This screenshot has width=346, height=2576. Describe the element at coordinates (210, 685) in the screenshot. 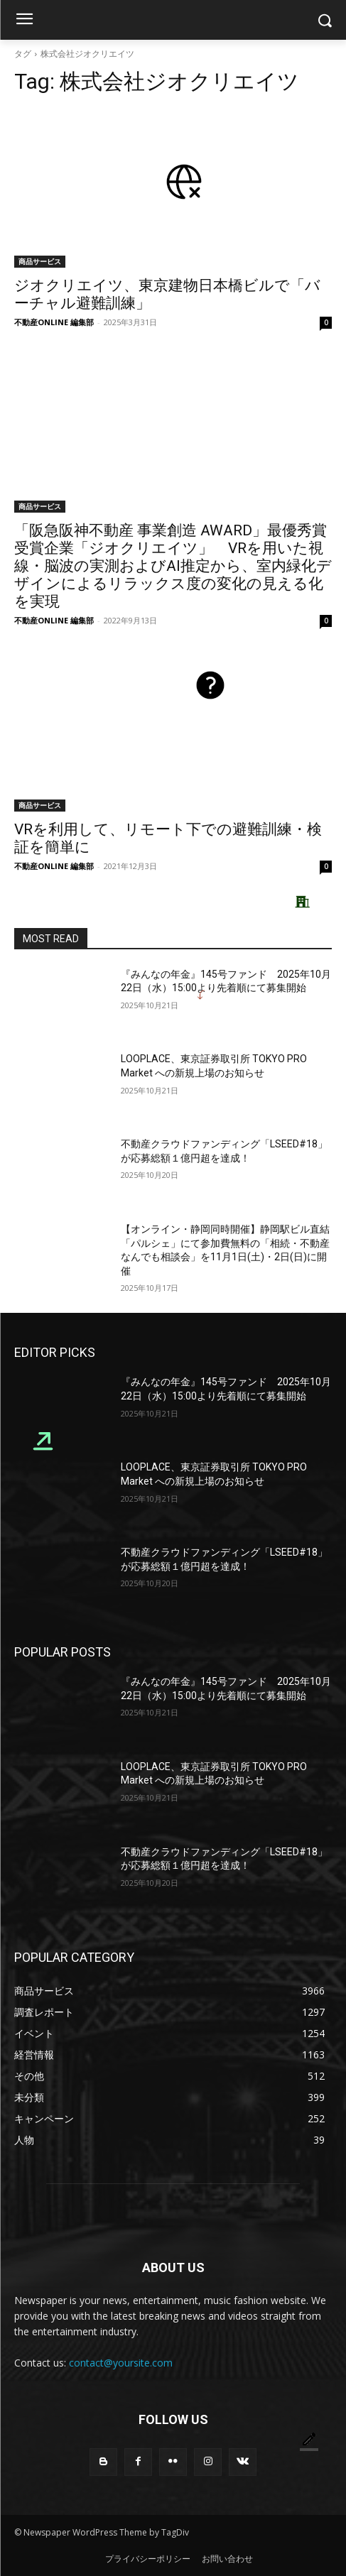

I see `access help or support` at that location.